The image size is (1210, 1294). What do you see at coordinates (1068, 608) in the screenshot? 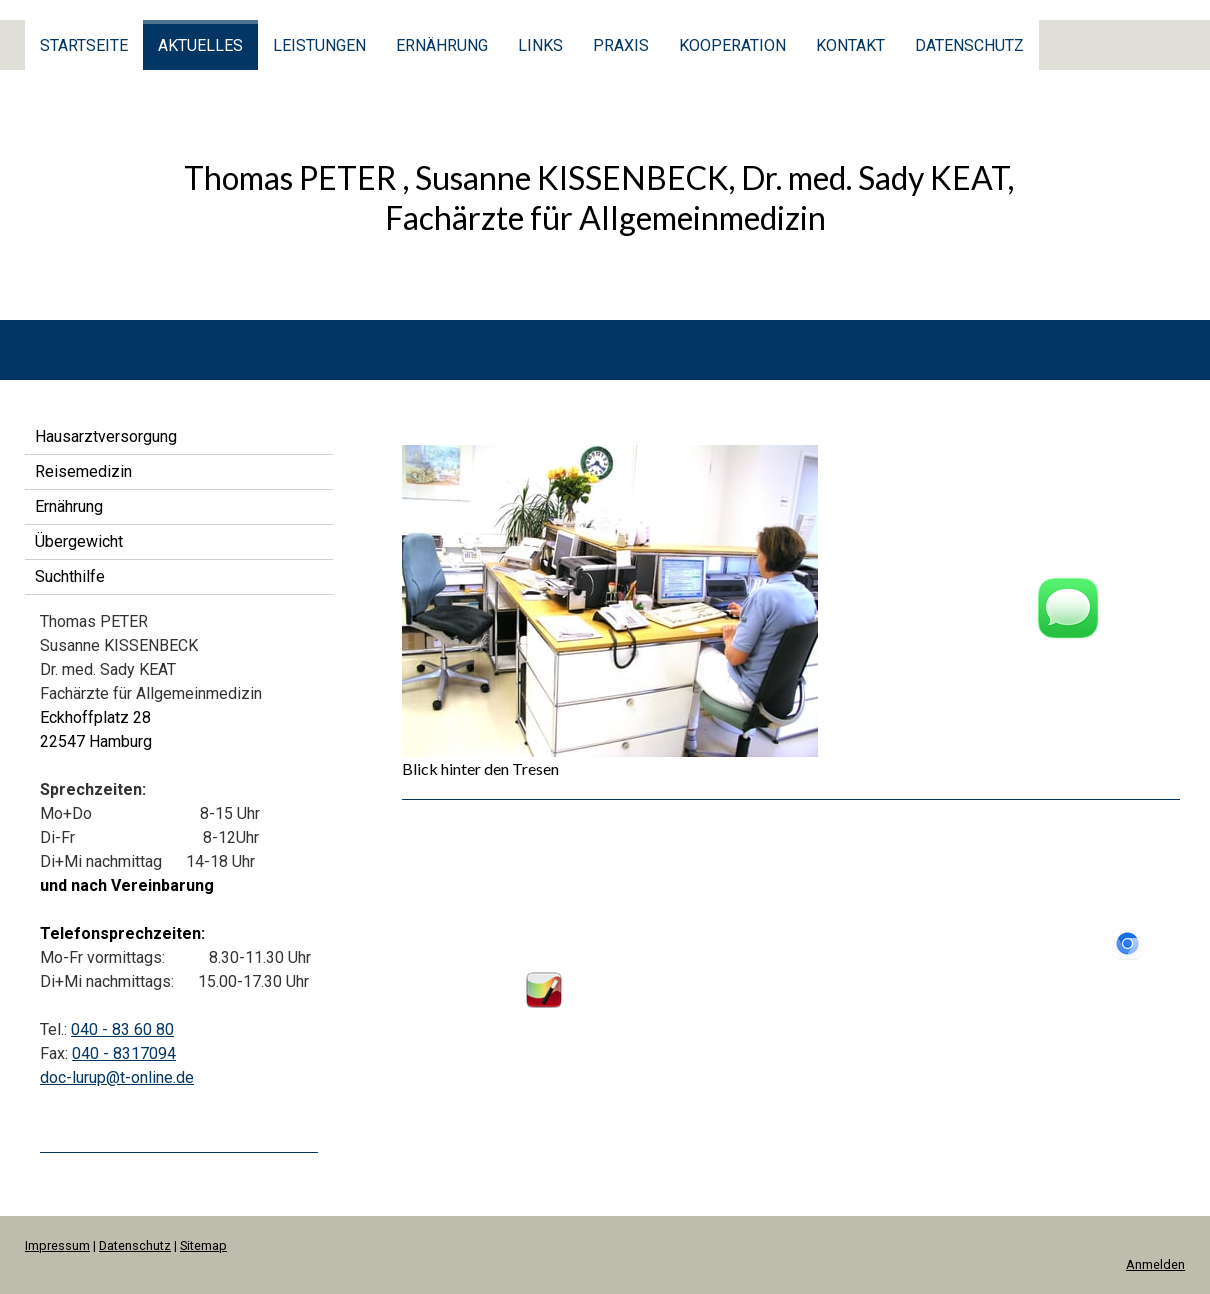
I see `open the messages app` at bounding box center [1068, 608].